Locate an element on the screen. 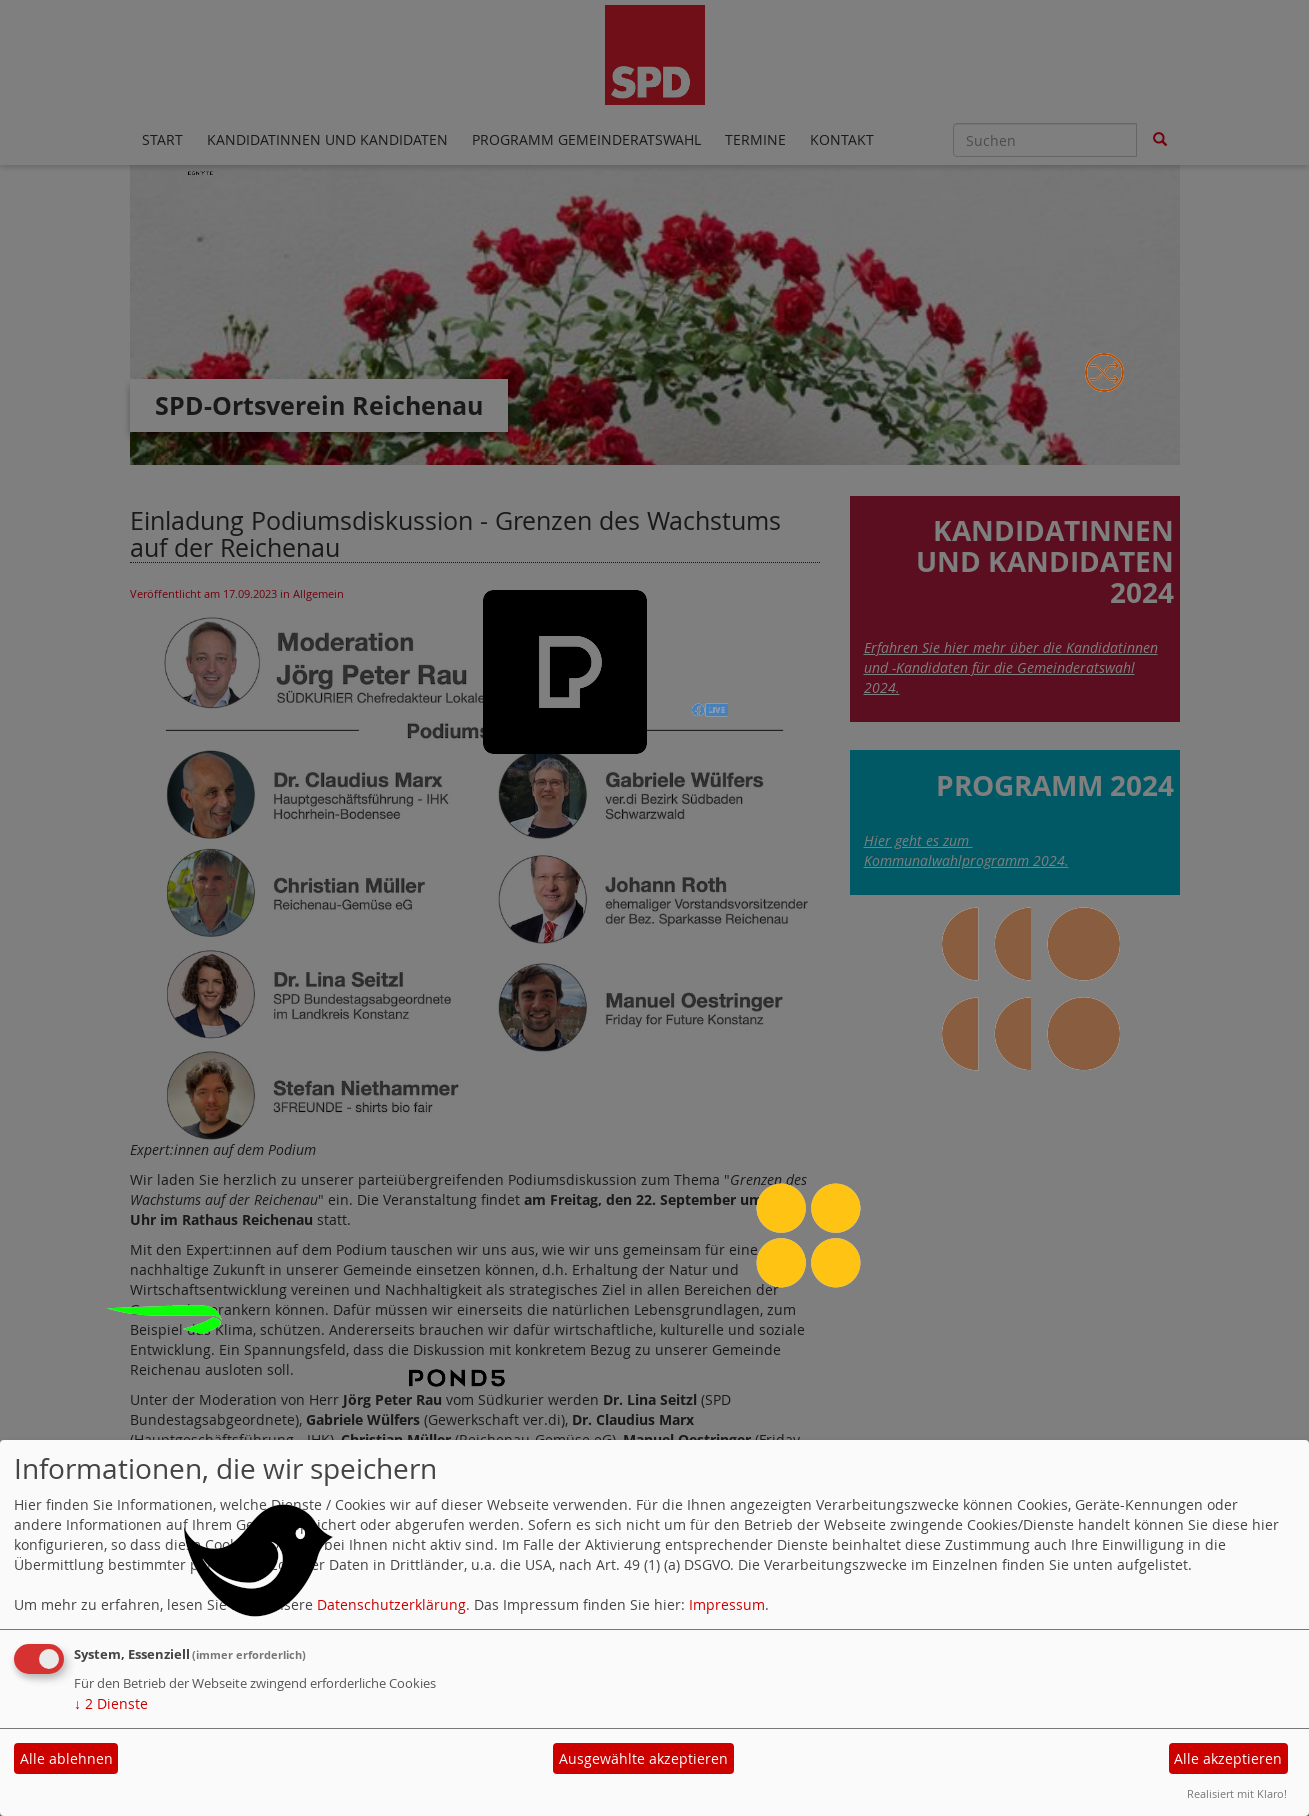 The width and height of the screenshot is (1309, 1816). openverse logo is located at coordinates (1031, 989).